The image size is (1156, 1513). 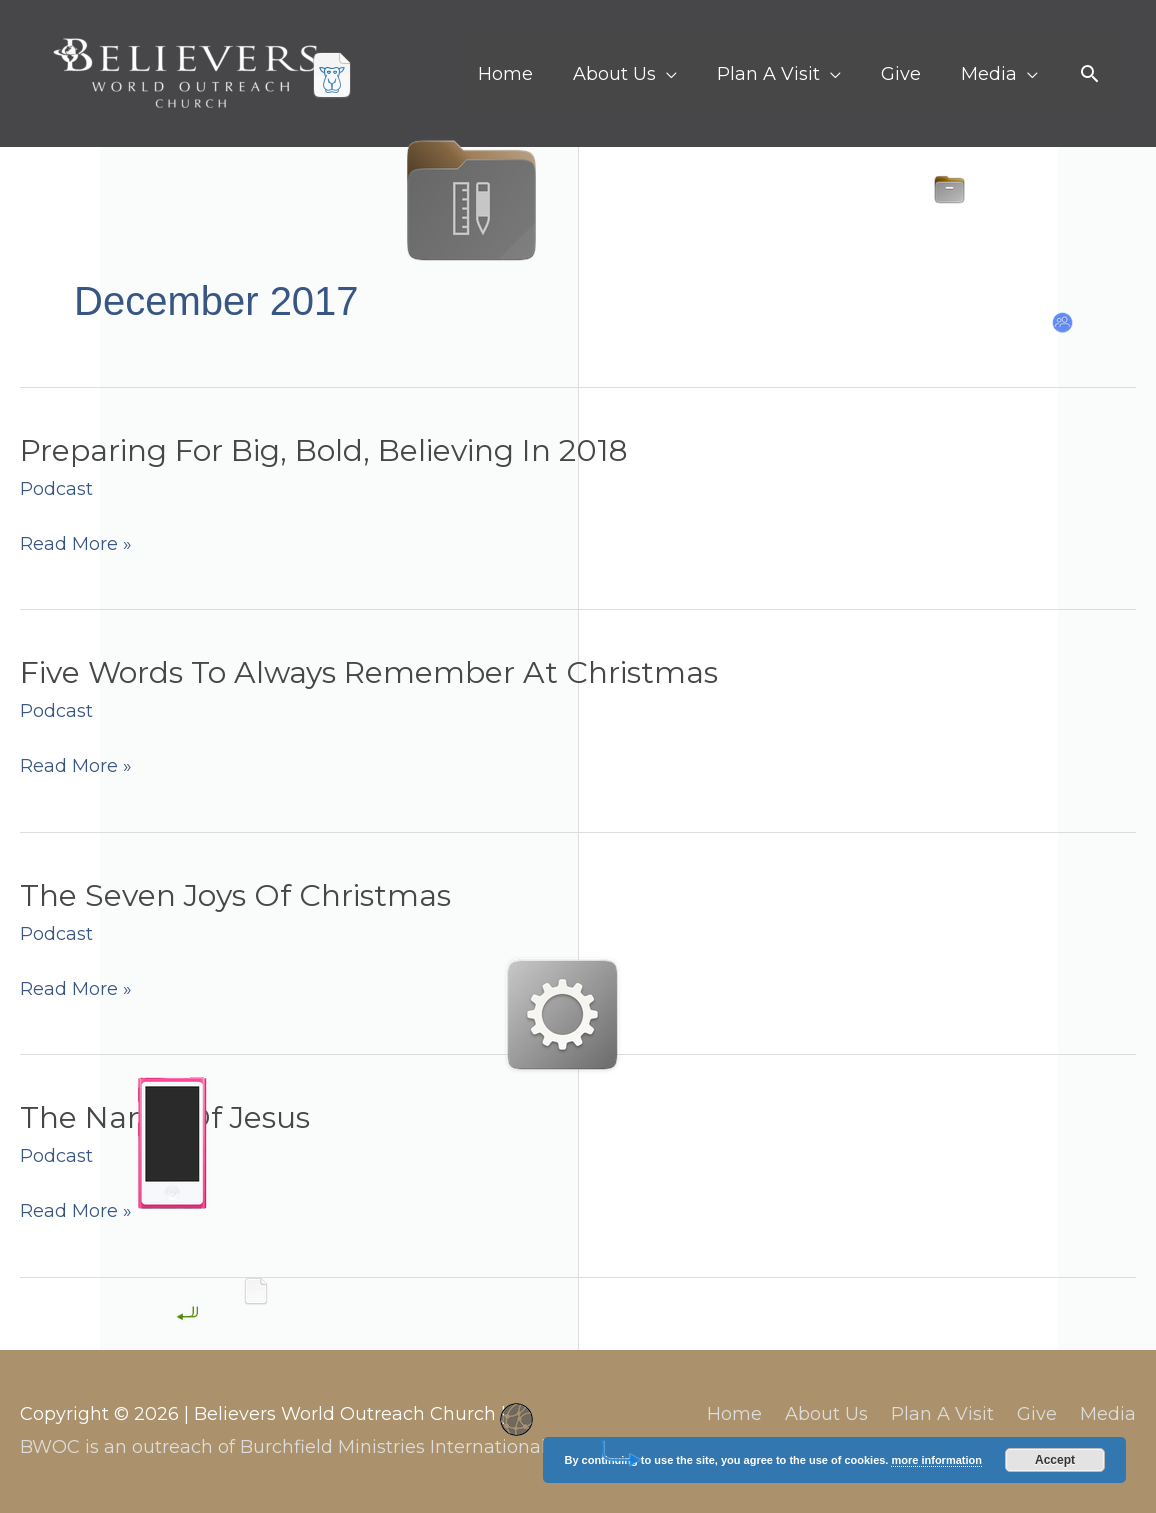 What do you see at coordinates (562, 1014) in the screenshot?
I see `executable file or application ready to run` at bounding box center [562, 1014].